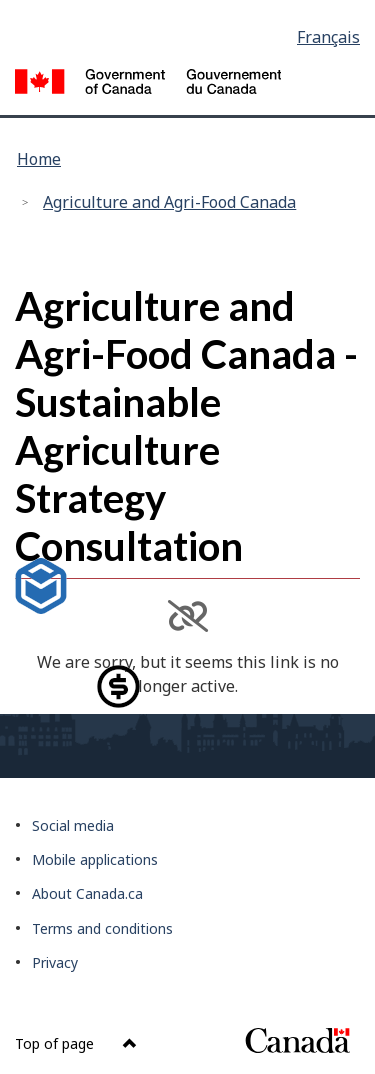 Image resolution: width=375 pixels, height=1074 pixels. What do you see at coordinates (118, 686) in the screenshot?
I see `view account balance or financial summary` at bounding box center [118, 686].